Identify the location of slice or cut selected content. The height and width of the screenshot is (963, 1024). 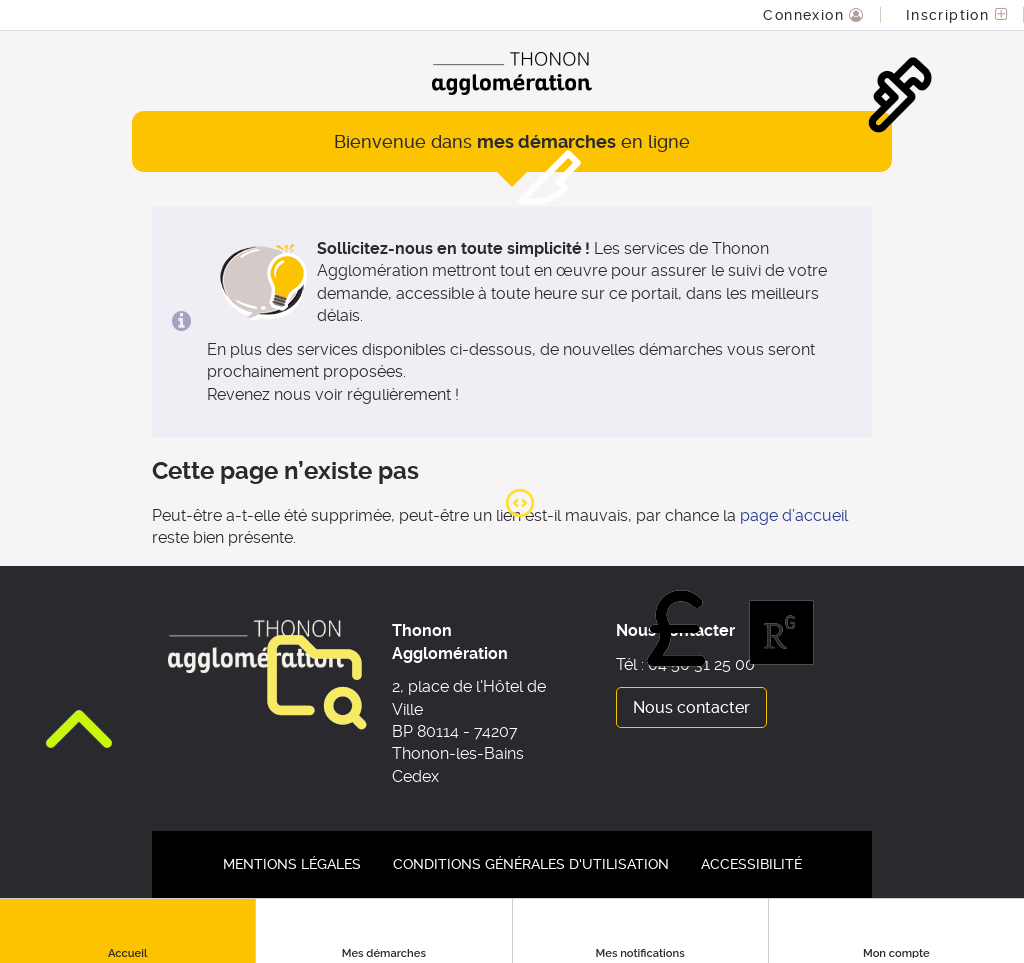
(549, 178).